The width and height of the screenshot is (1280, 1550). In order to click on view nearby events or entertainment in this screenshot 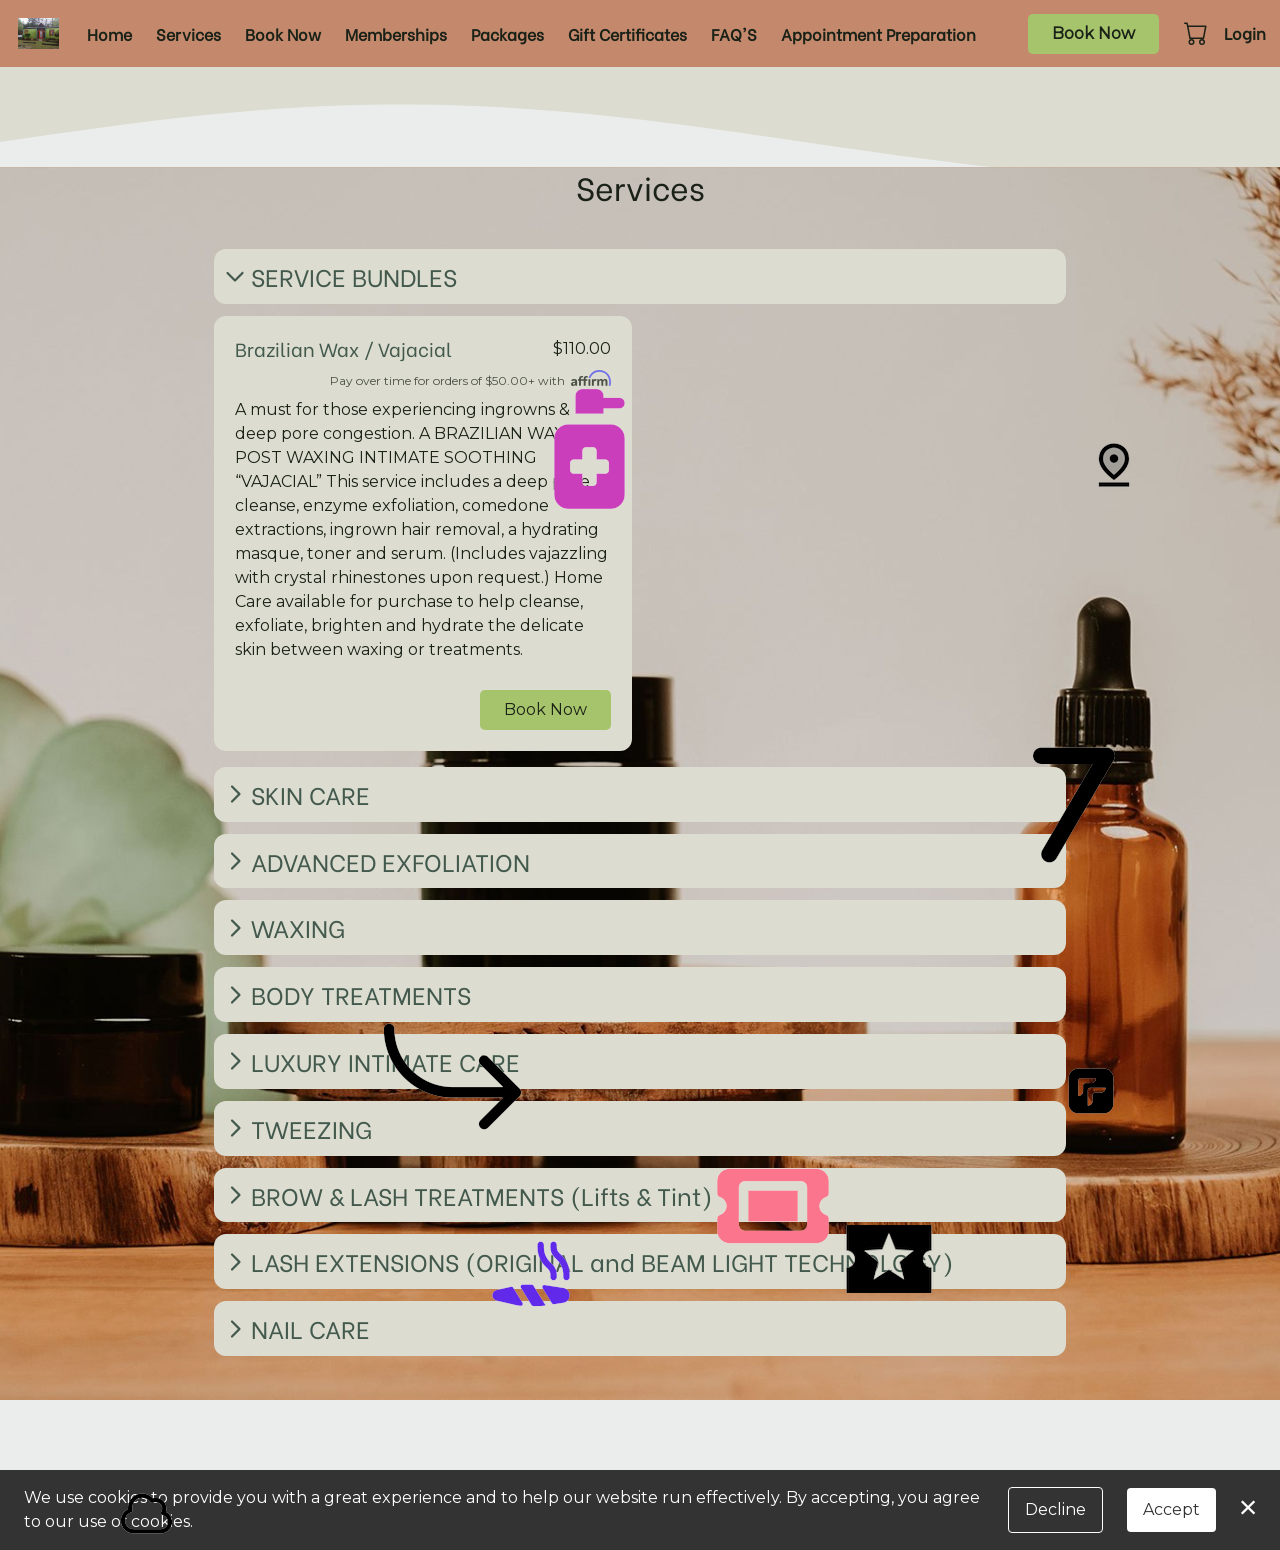, I will do `click(889, 1259)`.